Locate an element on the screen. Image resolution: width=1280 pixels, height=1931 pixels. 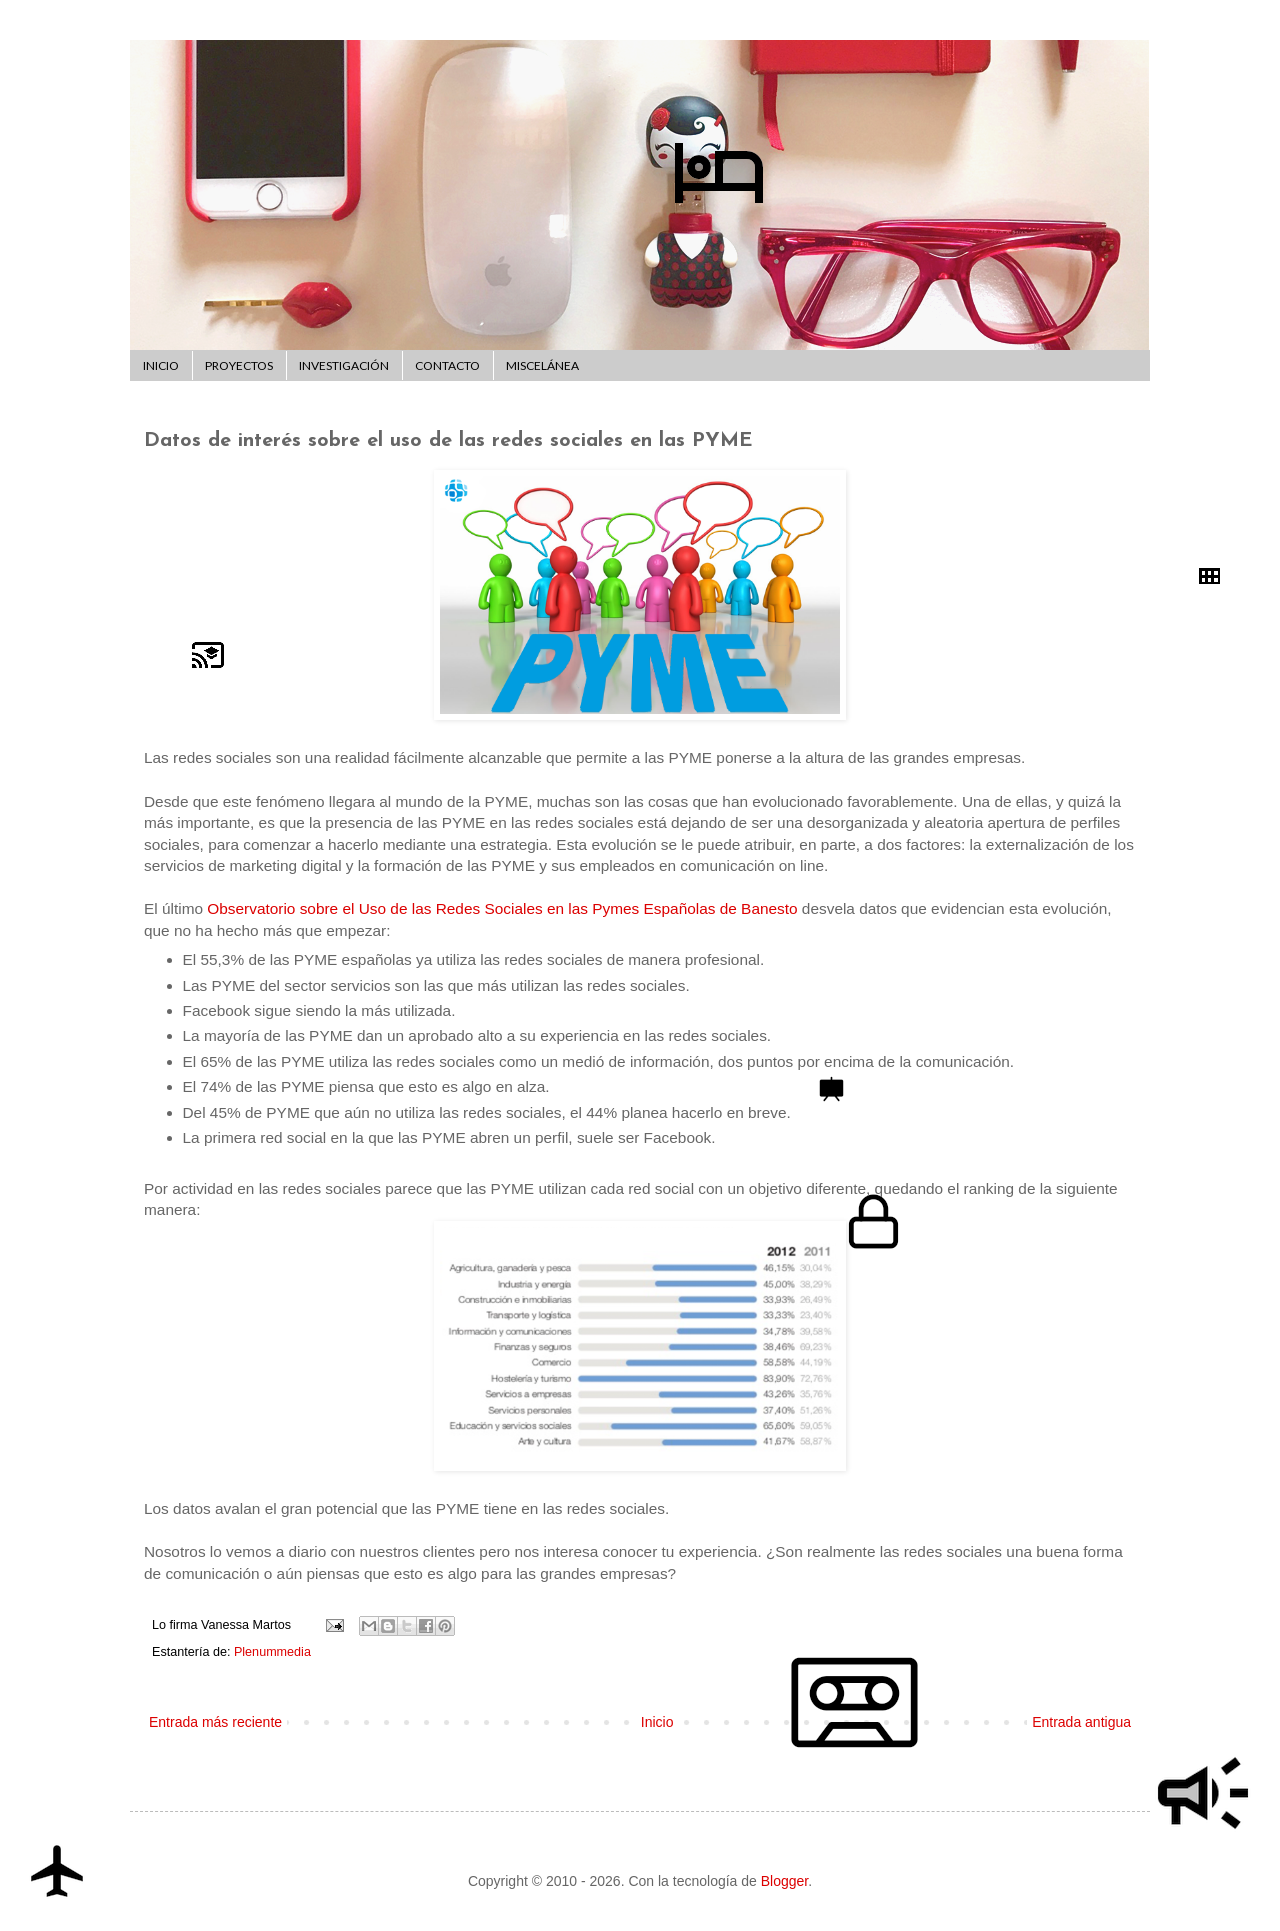
cast or share screen to classroom display is located at coordinates (208, 655).